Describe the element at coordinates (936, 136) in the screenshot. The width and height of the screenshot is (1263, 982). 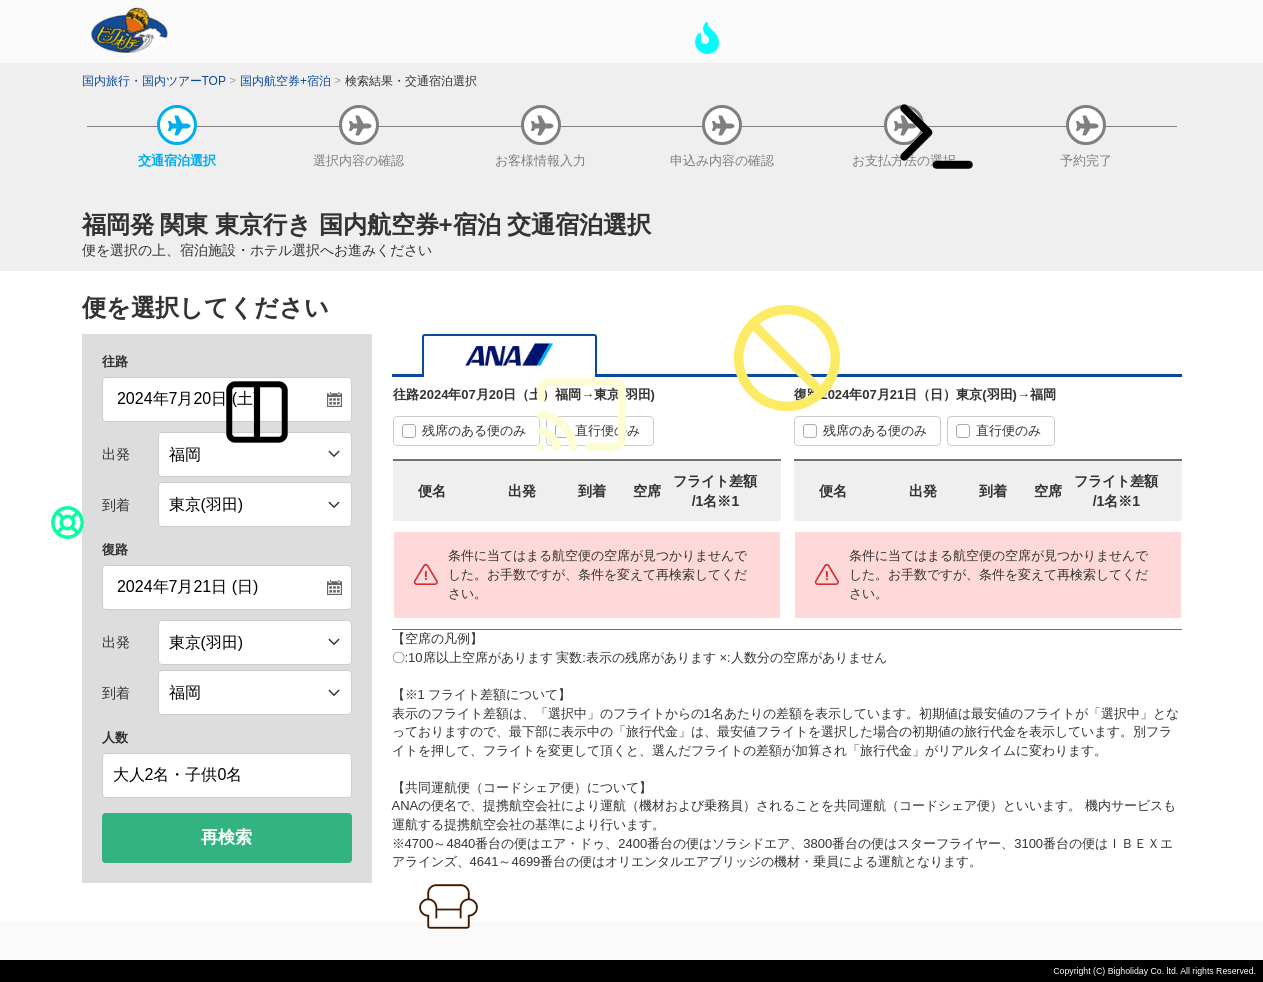
I see `open the command line or terminal` at that location.